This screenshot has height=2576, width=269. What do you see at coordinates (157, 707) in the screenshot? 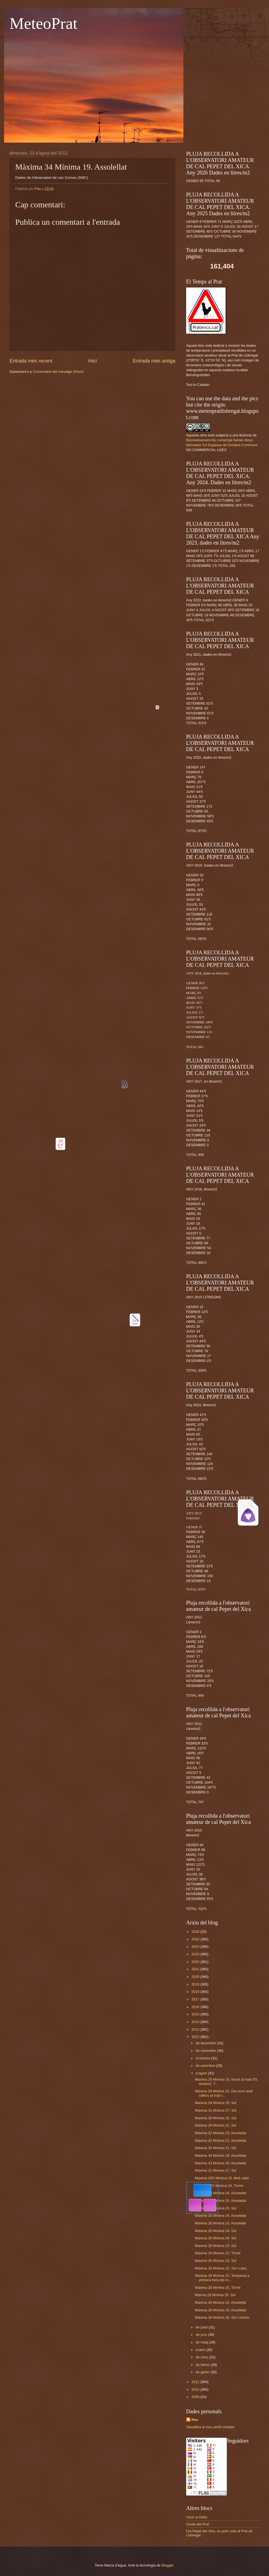
I see `indicates package cache is being updated` at bounding box center [157, 707].